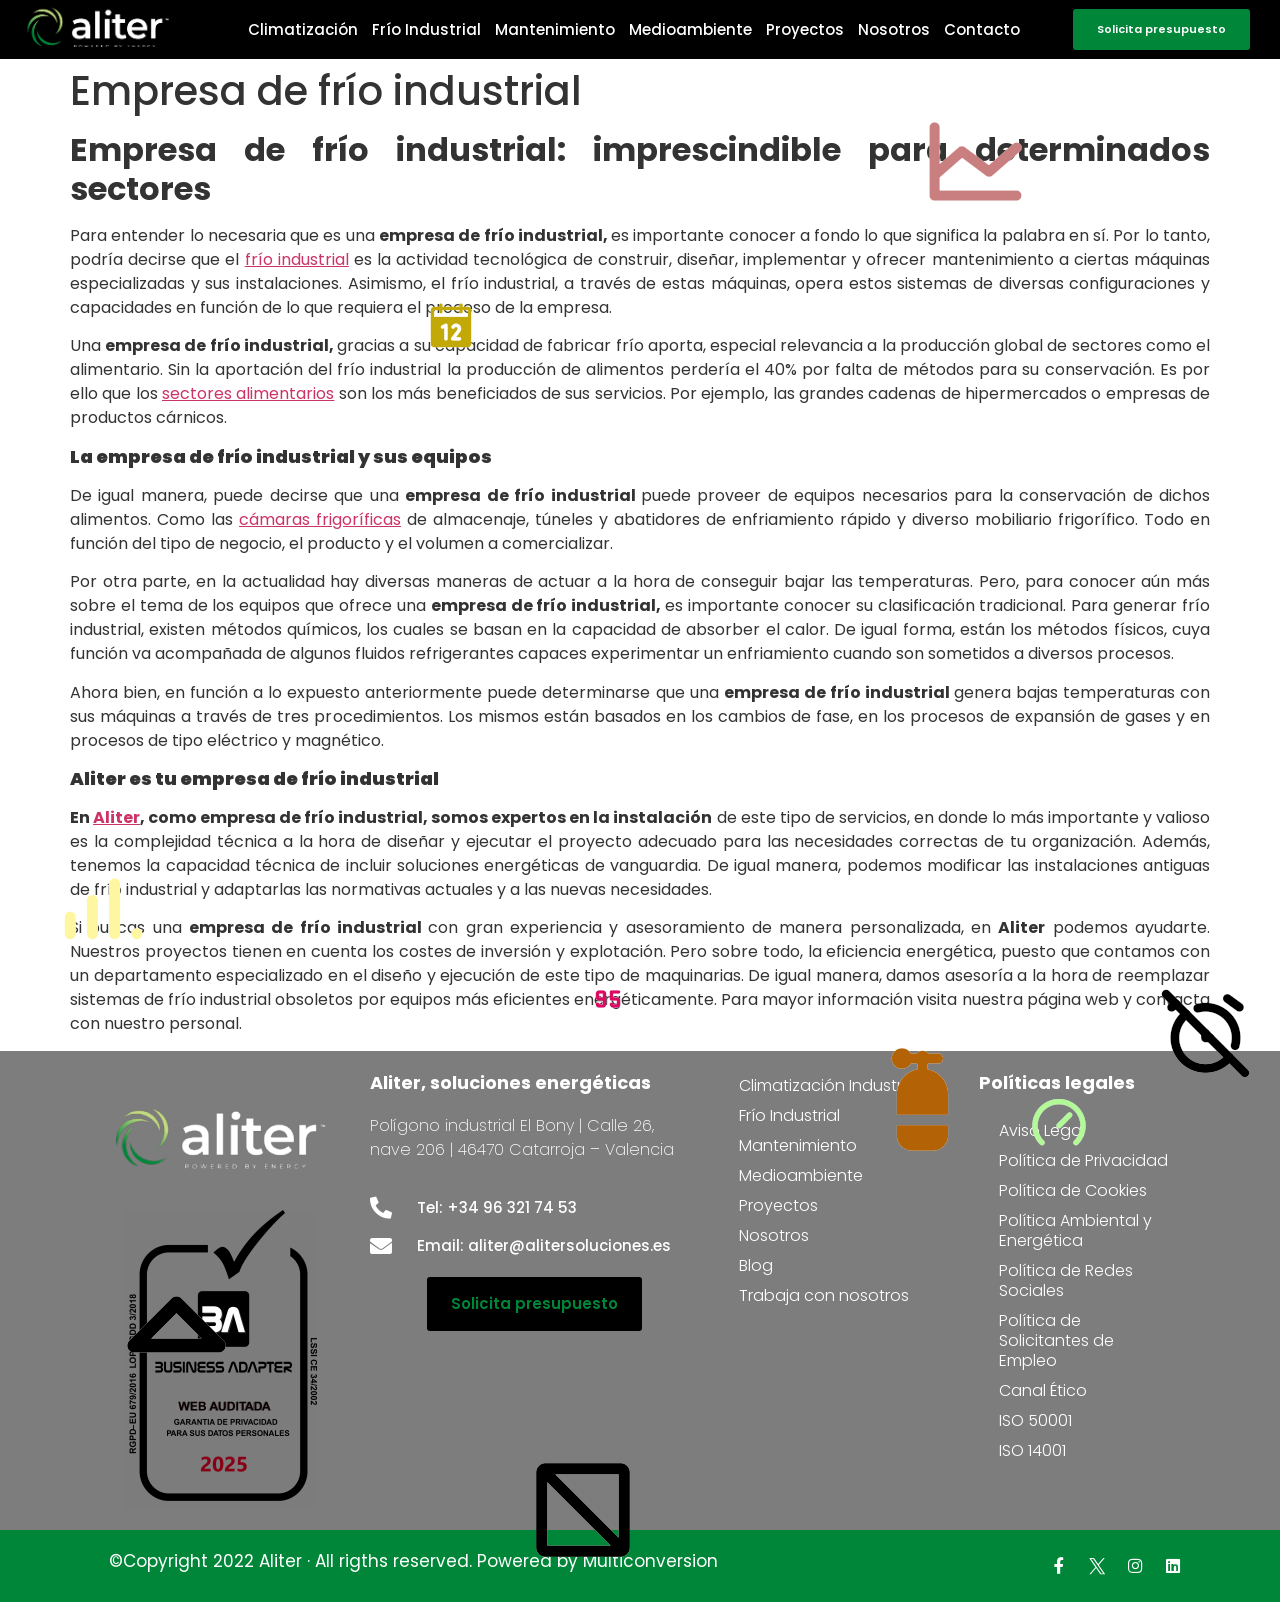  What do you see at coordinates (608, 999) in the screenshot?
I see `indicates item number 95 in a list or sequence` at bounding box center [608, 999].